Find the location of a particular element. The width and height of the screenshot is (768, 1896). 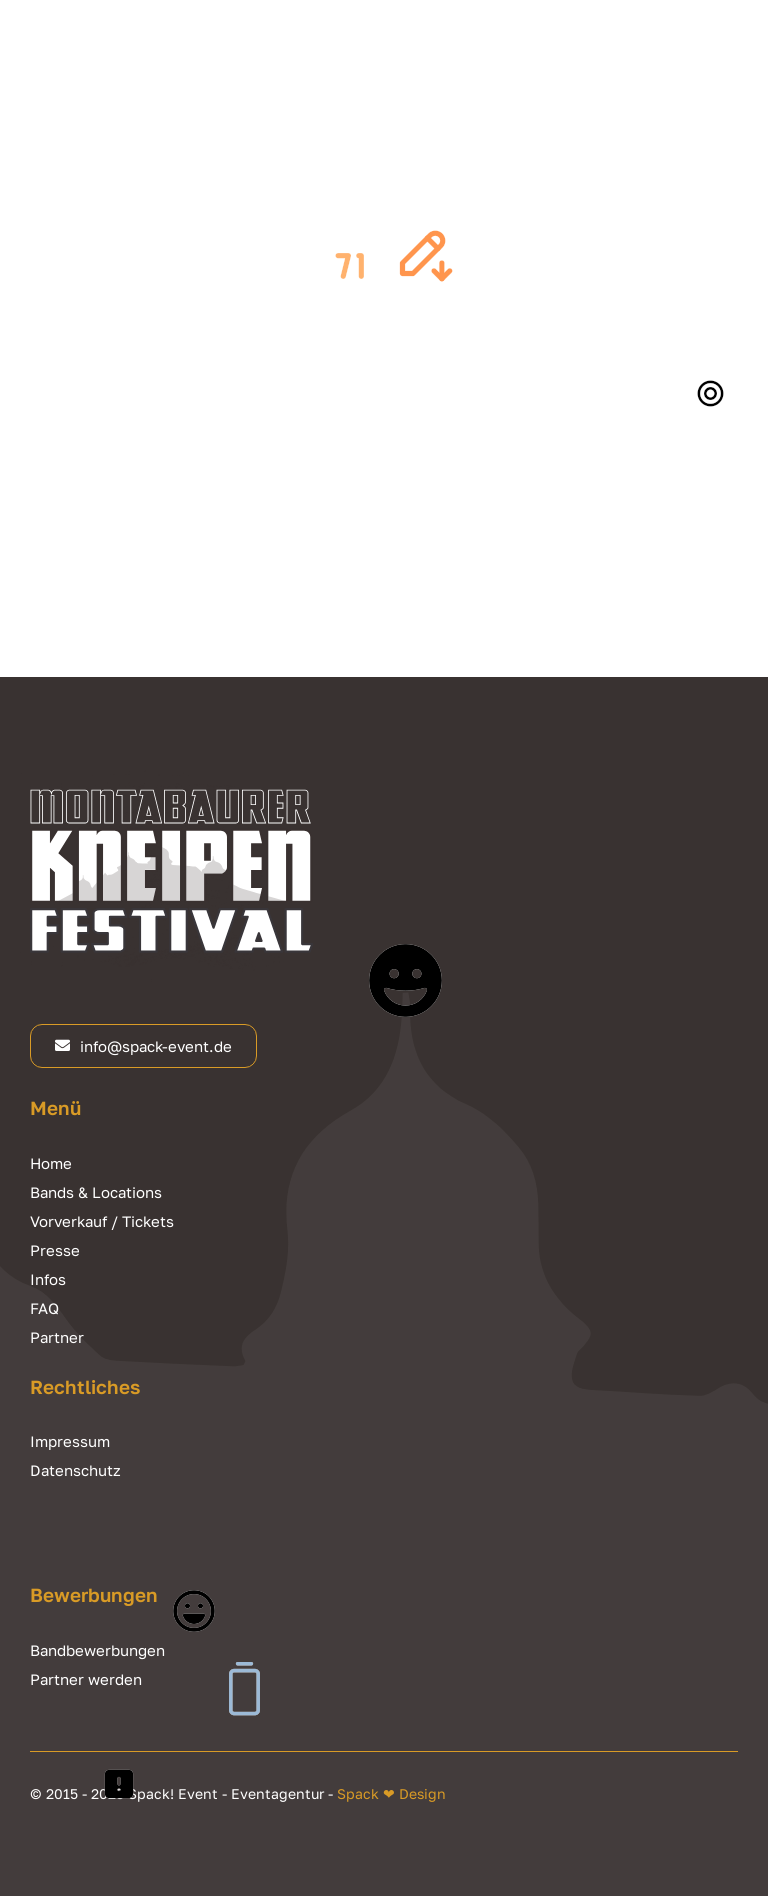

selected radio button option is located at coordinates (710, 393).